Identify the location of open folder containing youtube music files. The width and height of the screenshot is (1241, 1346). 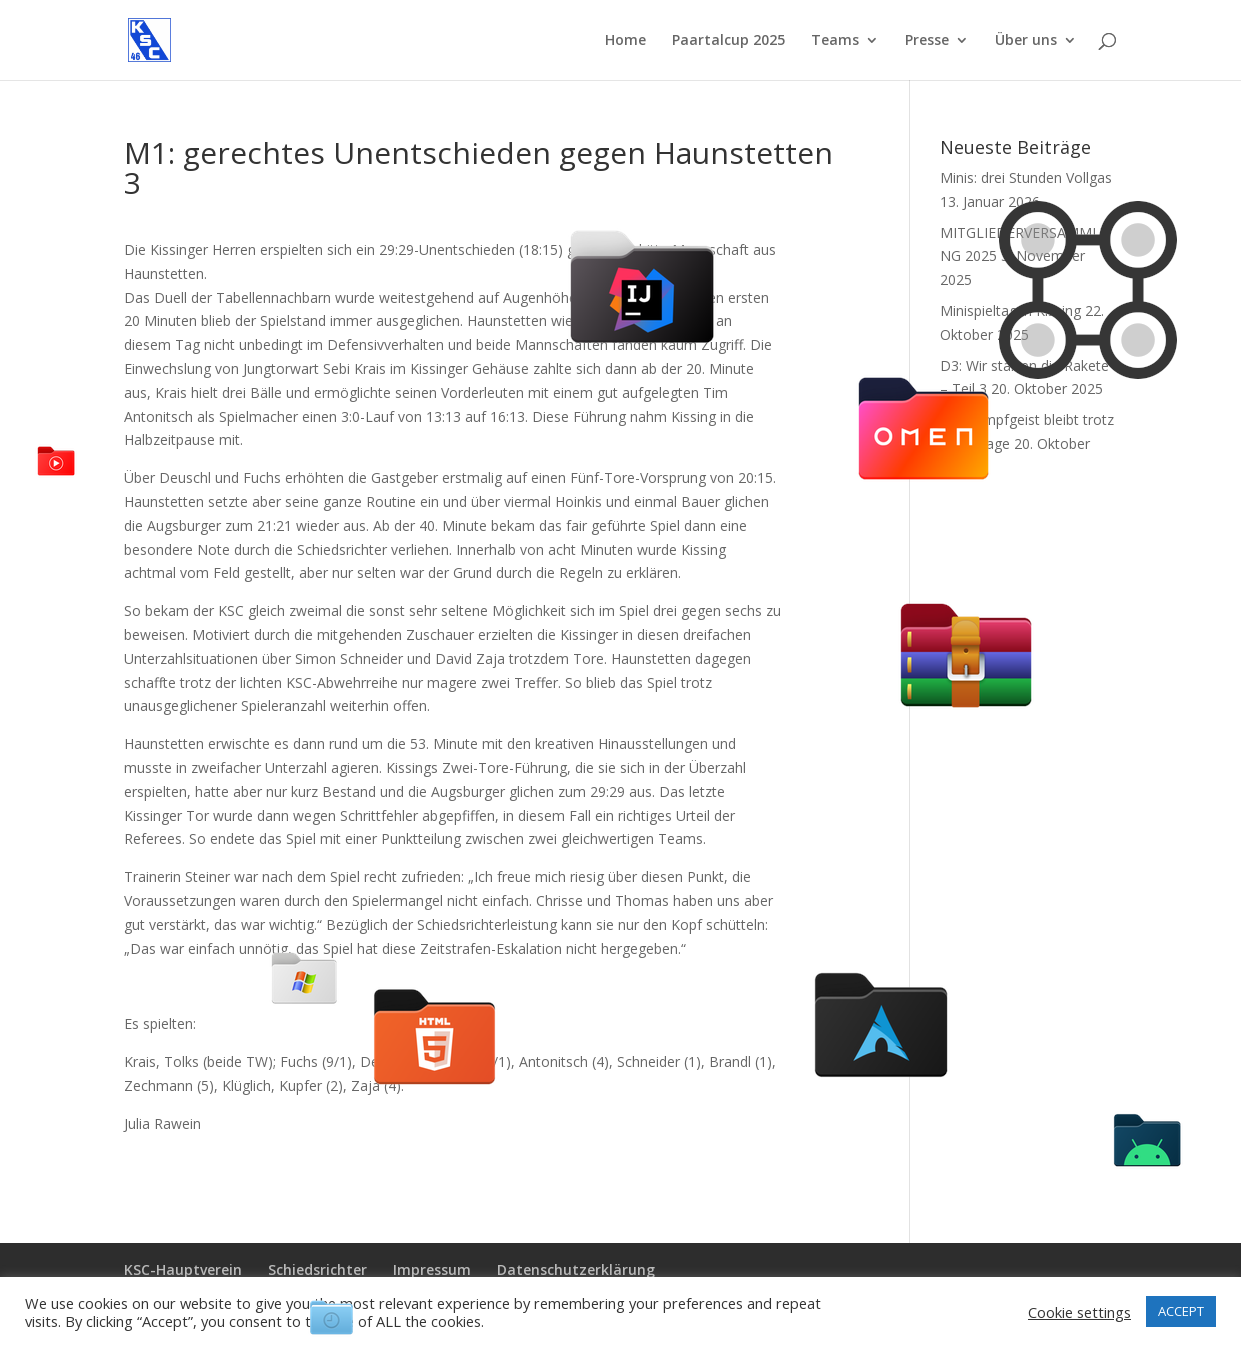
(56, 462).